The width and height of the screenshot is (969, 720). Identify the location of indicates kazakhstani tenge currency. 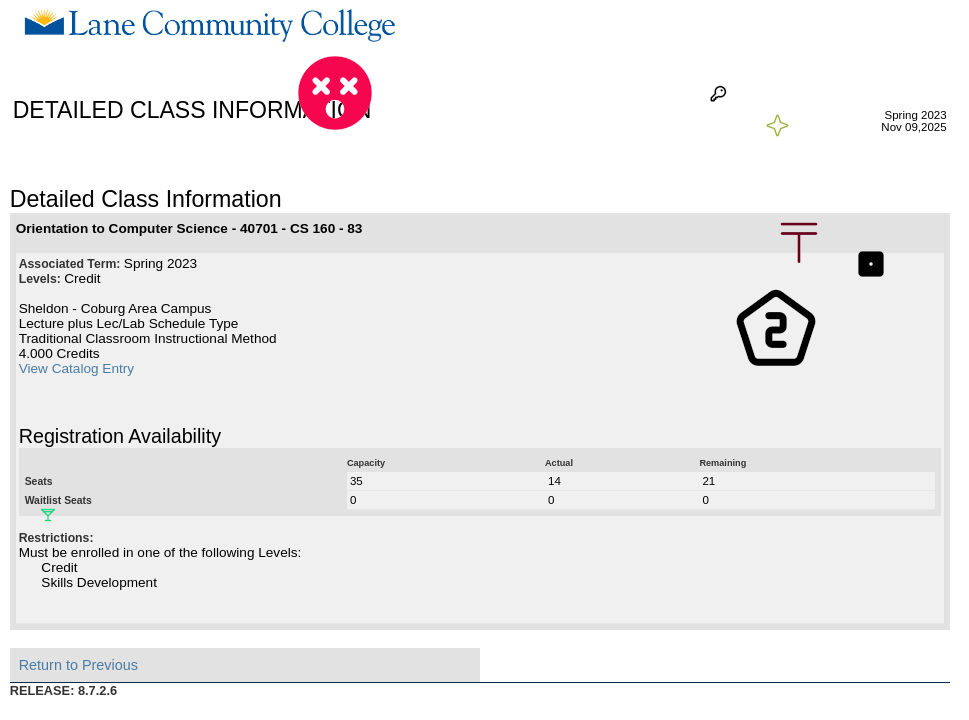
(799, 241).